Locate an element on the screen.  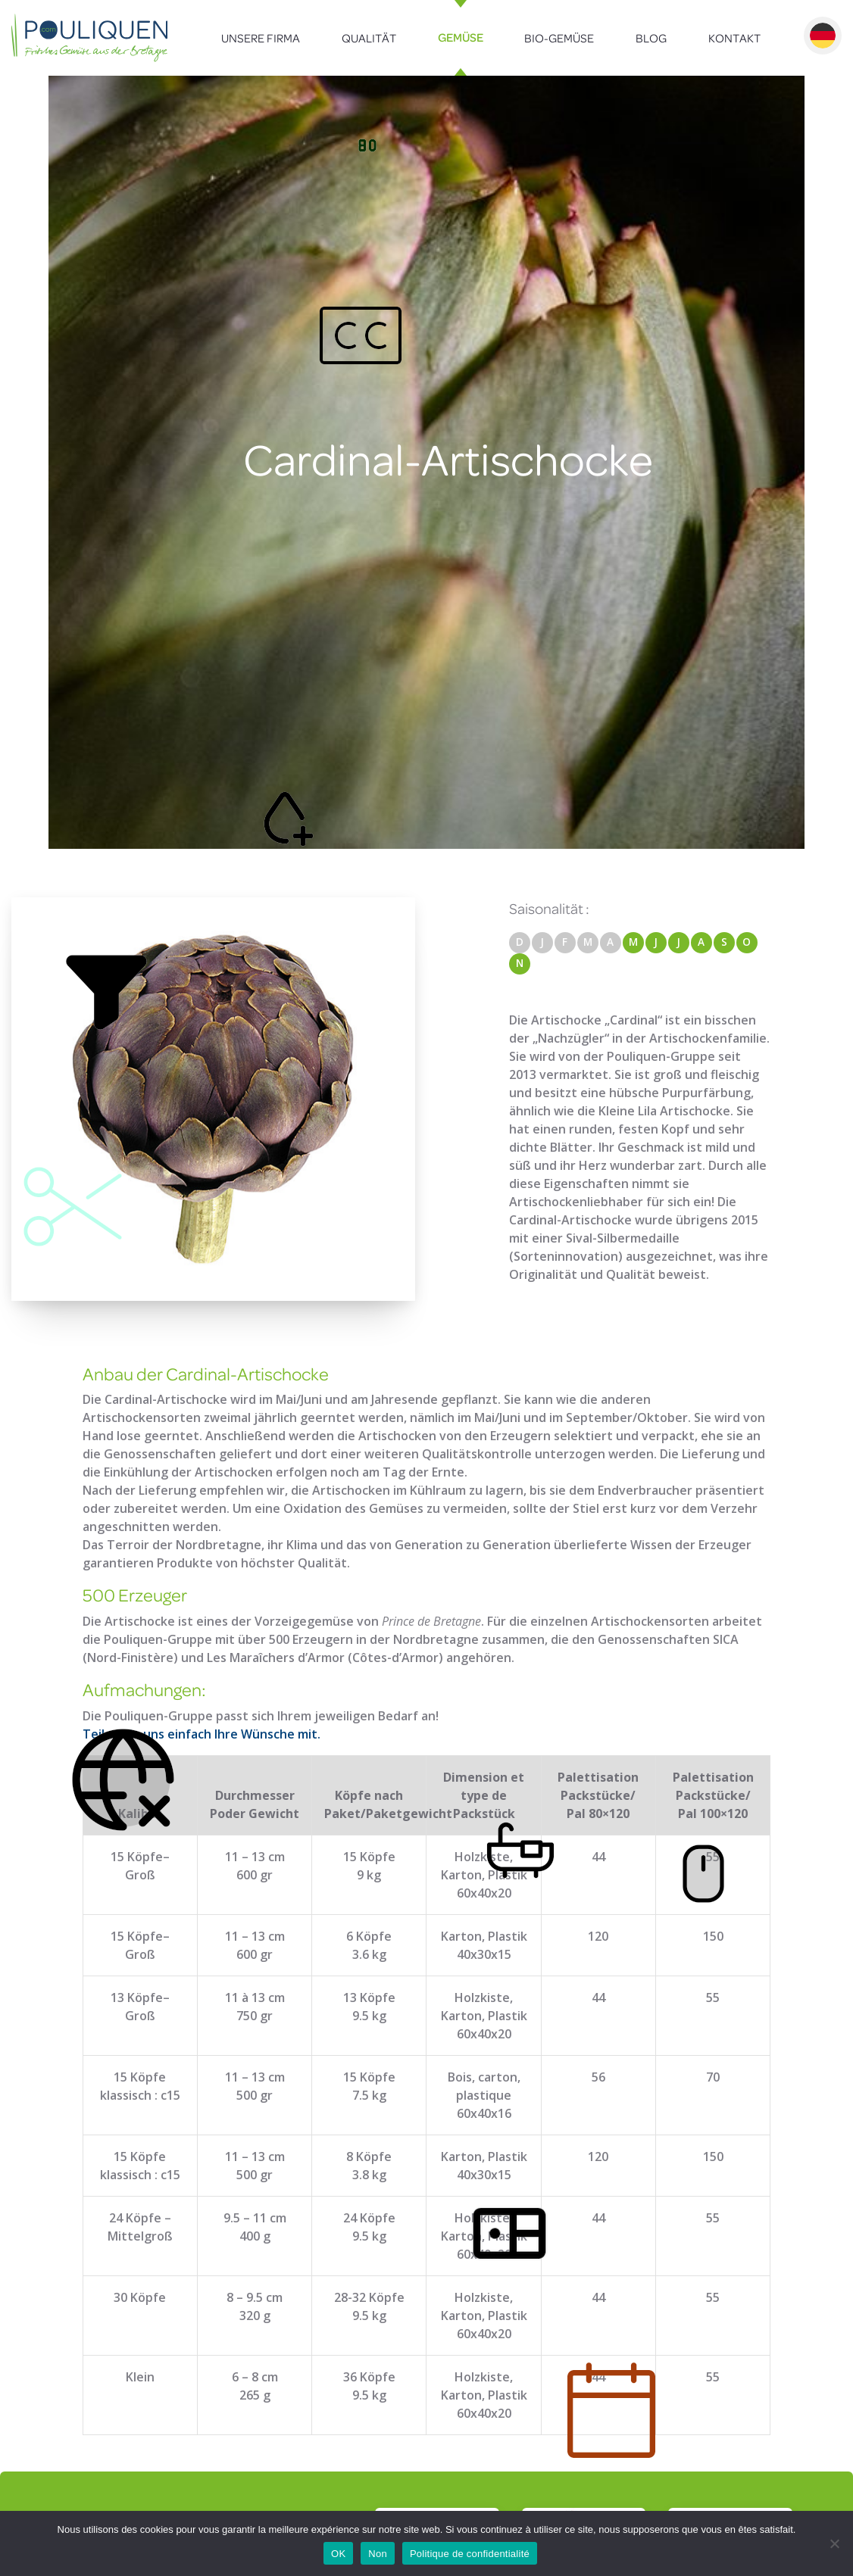
add water or hydration reminder is located at coordinates (285, 818).